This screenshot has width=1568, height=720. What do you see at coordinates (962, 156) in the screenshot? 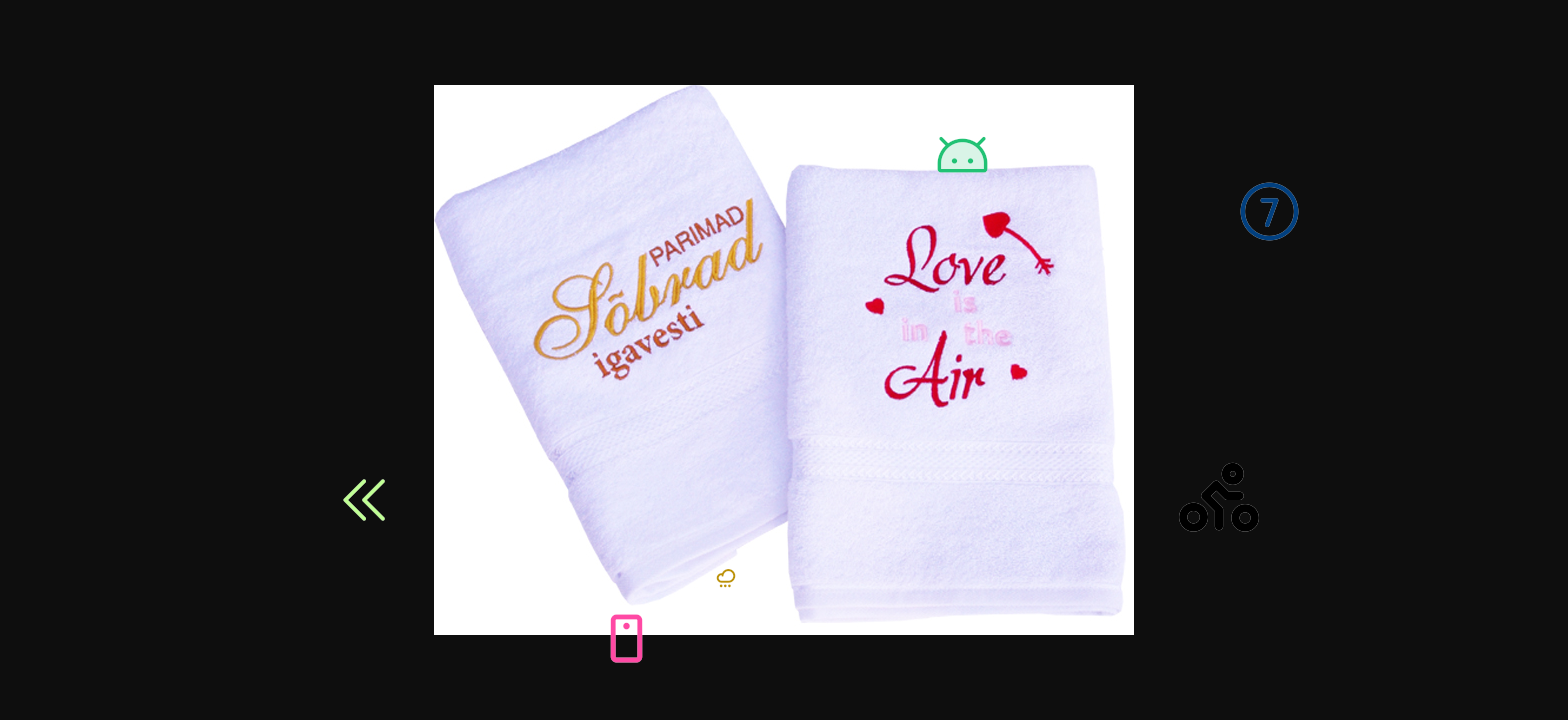
I see `android operating system indicator` at bounding box center [962, 156].